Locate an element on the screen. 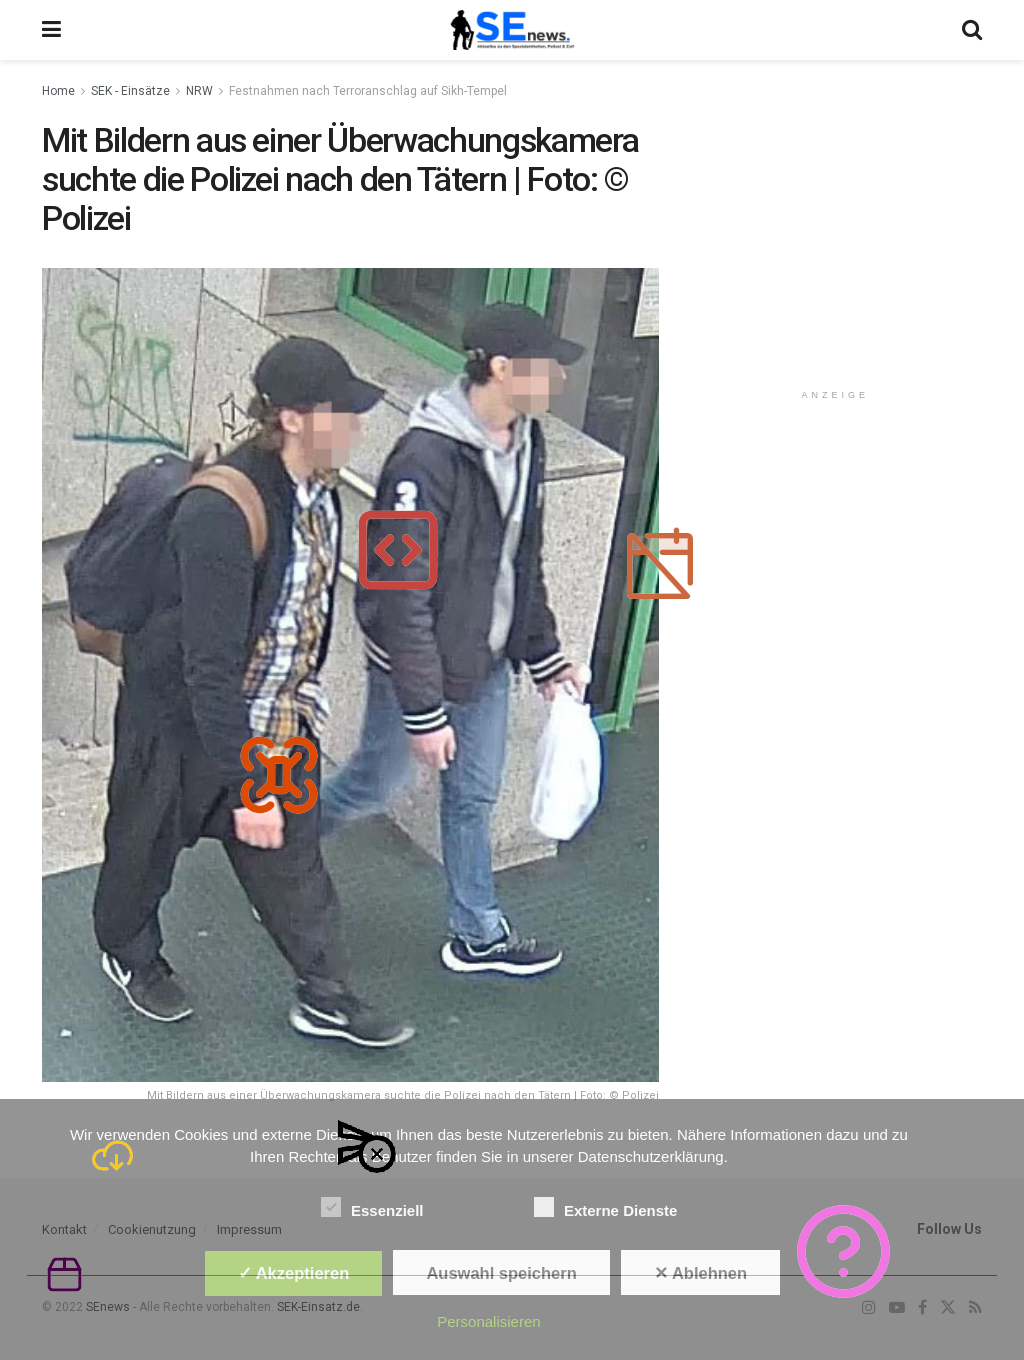 Image resolution: width=1024 pixels, height=1360 pixels. no scheduled events or appointments is located at coordinates (660, 566).